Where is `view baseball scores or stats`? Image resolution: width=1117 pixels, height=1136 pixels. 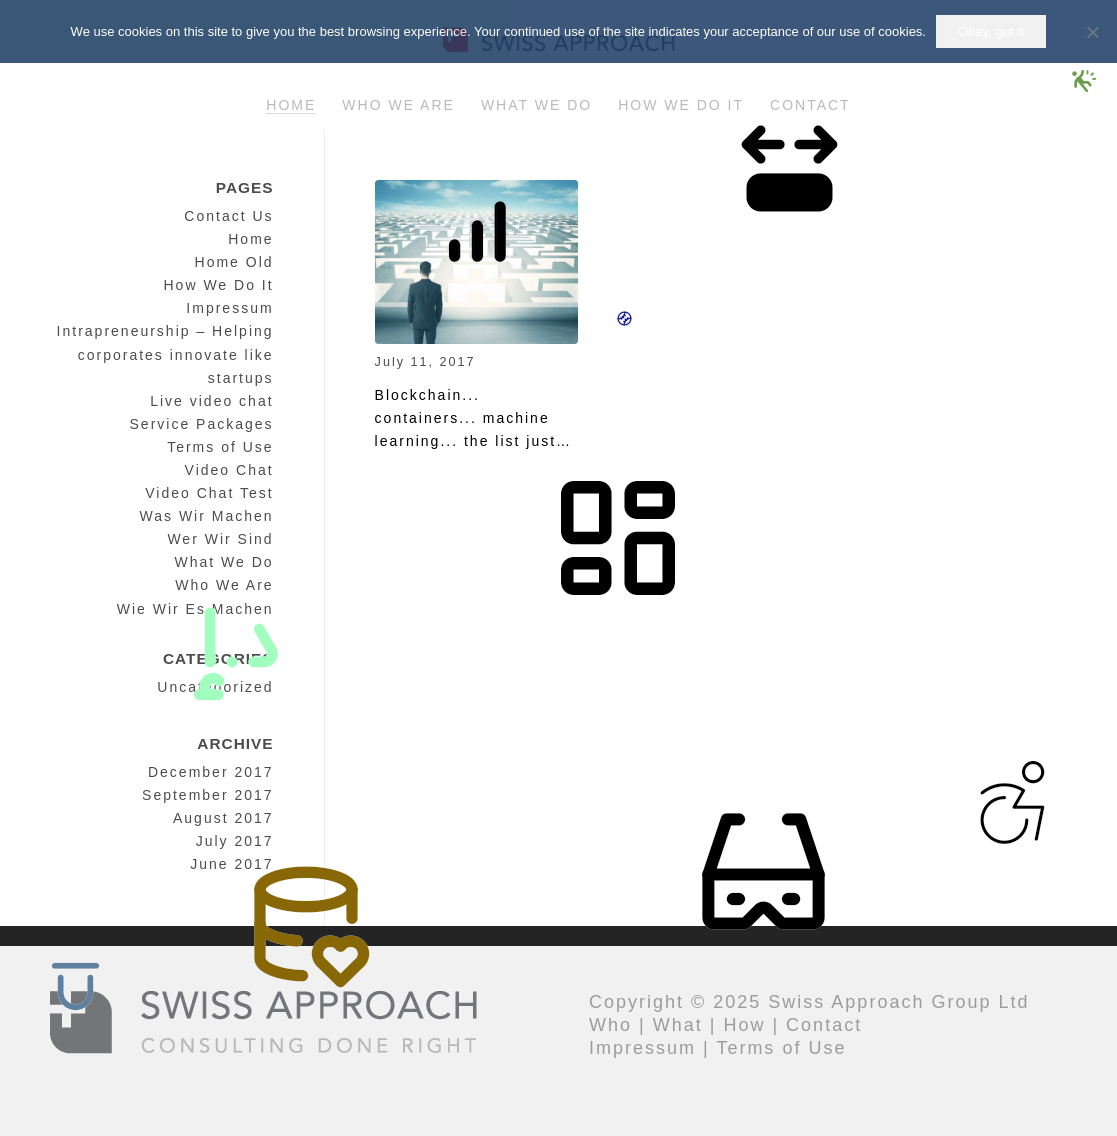
view baseball scores or stats is located at coordinates (624, 318).